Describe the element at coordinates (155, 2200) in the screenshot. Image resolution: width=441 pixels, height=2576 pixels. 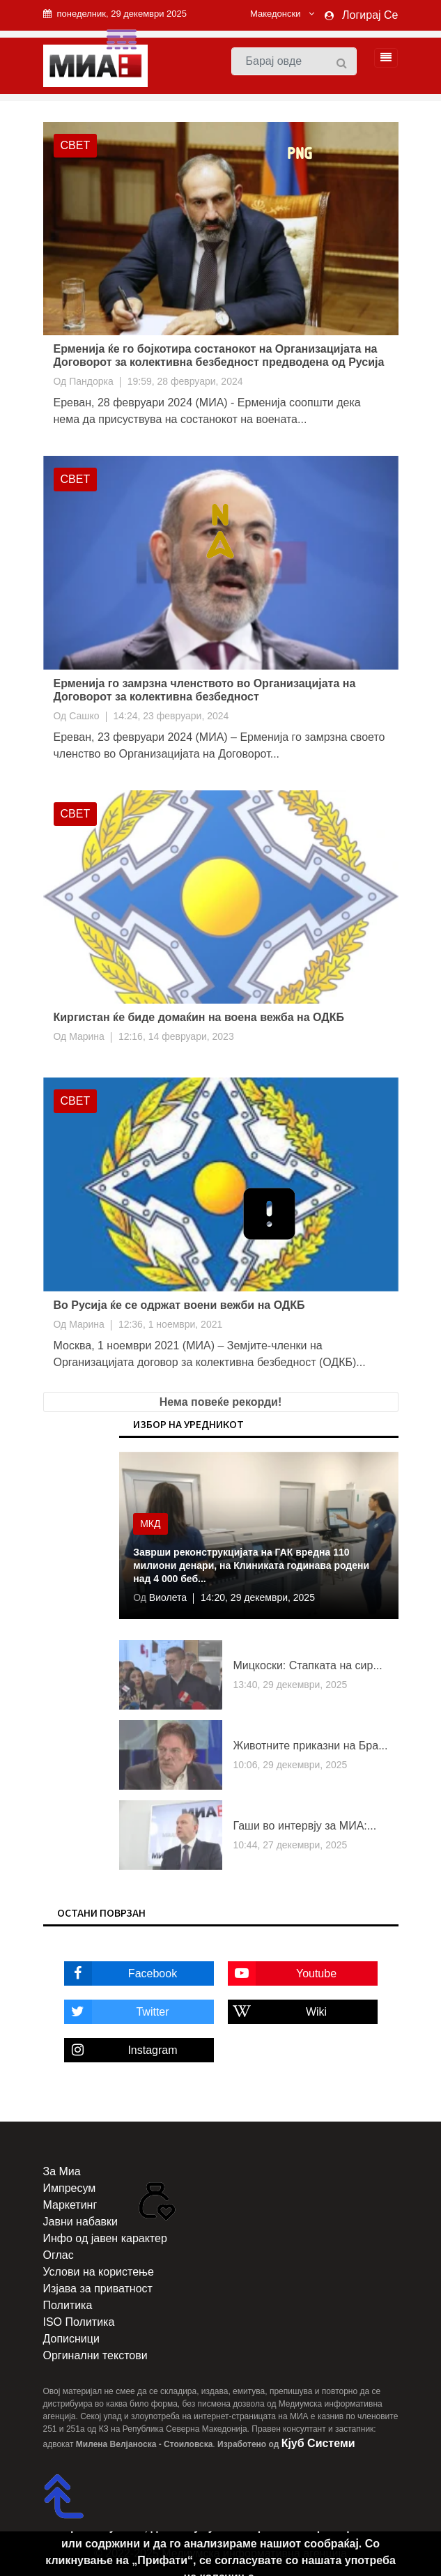
I see `donate to a cause or charity` at that location.